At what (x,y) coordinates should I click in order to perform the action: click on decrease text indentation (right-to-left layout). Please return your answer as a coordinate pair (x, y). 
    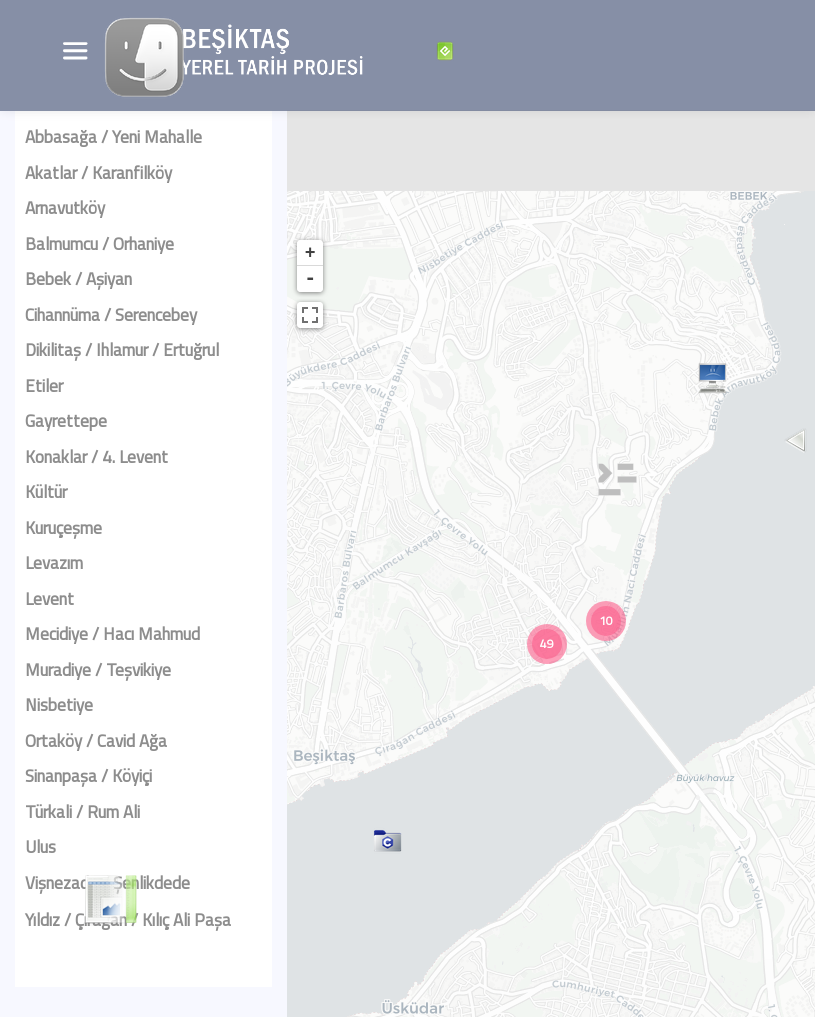
    Looking at the image, I should click on (617, 479).